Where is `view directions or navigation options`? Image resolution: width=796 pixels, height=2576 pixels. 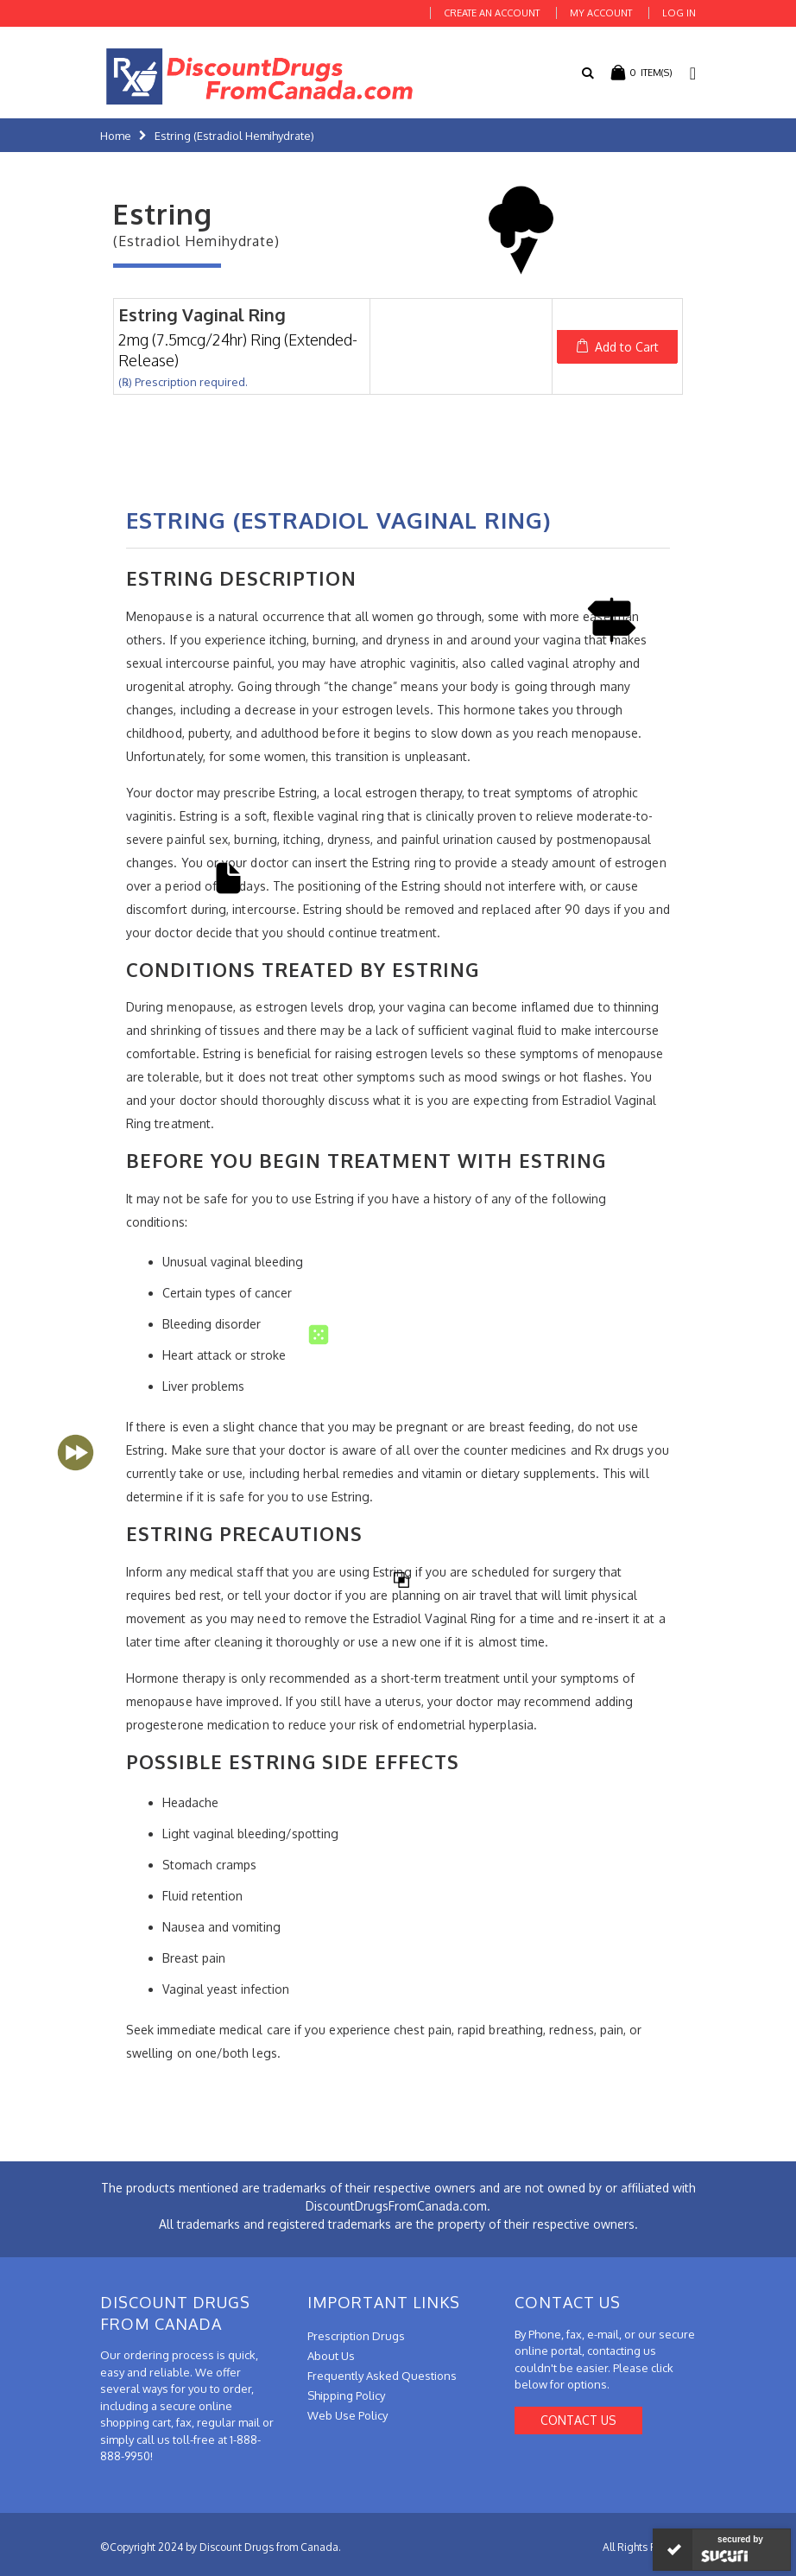
view directions or navigation options is located at coordinates (611, 619).